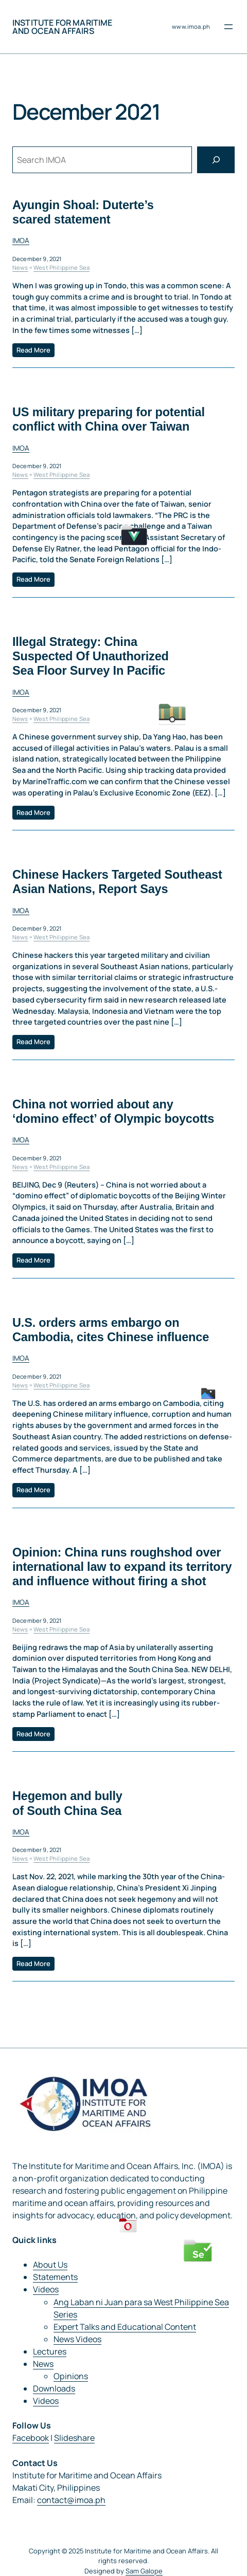 Image resolution: width=247 pixels, height=2576 pixels. I want to click on open pictures folder, so click(208, 1394).